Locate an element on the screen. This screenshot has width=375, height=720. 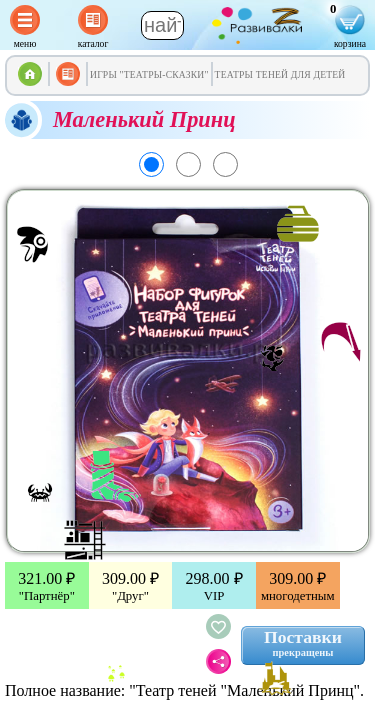
indicates foot injury or bandaged condition is located at coordinates (115, 476).